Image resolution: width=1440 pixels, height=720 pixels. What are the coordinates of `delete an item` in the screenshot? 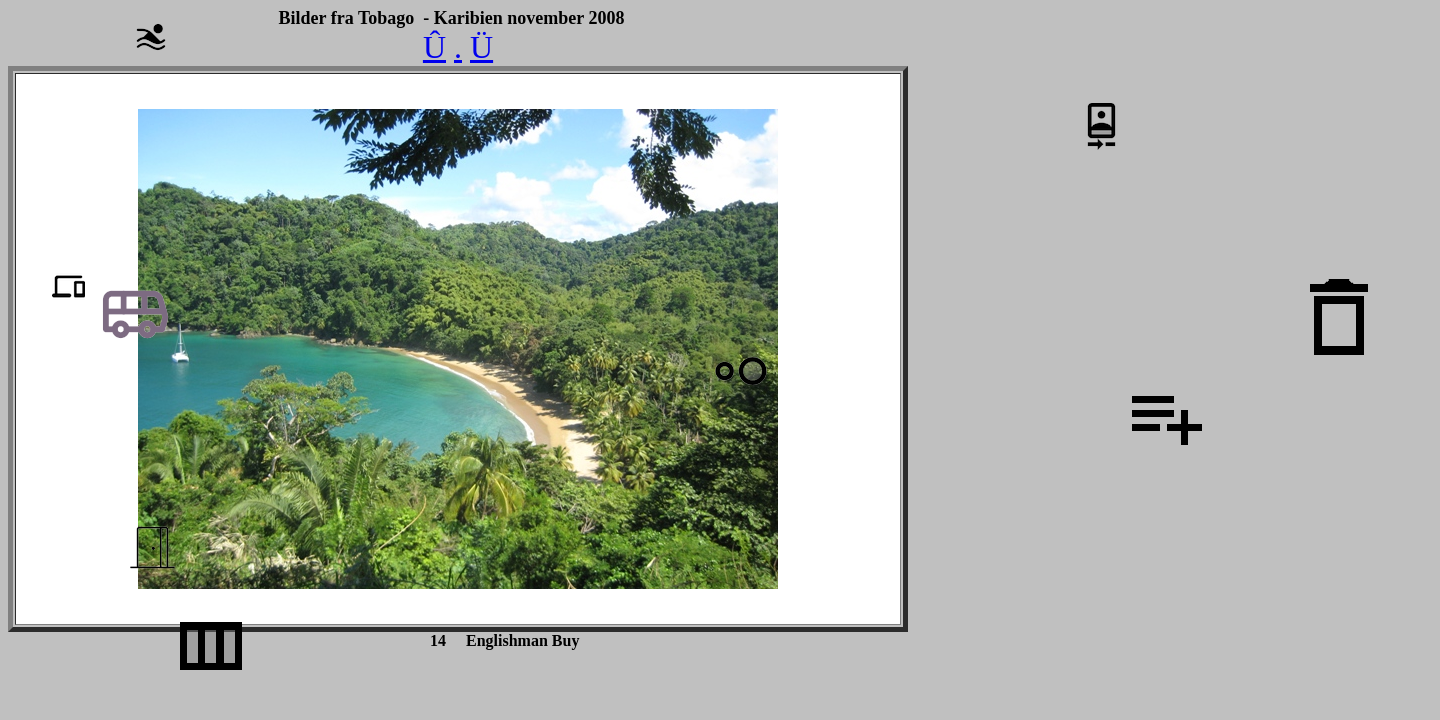 It's located at (1339, 317).